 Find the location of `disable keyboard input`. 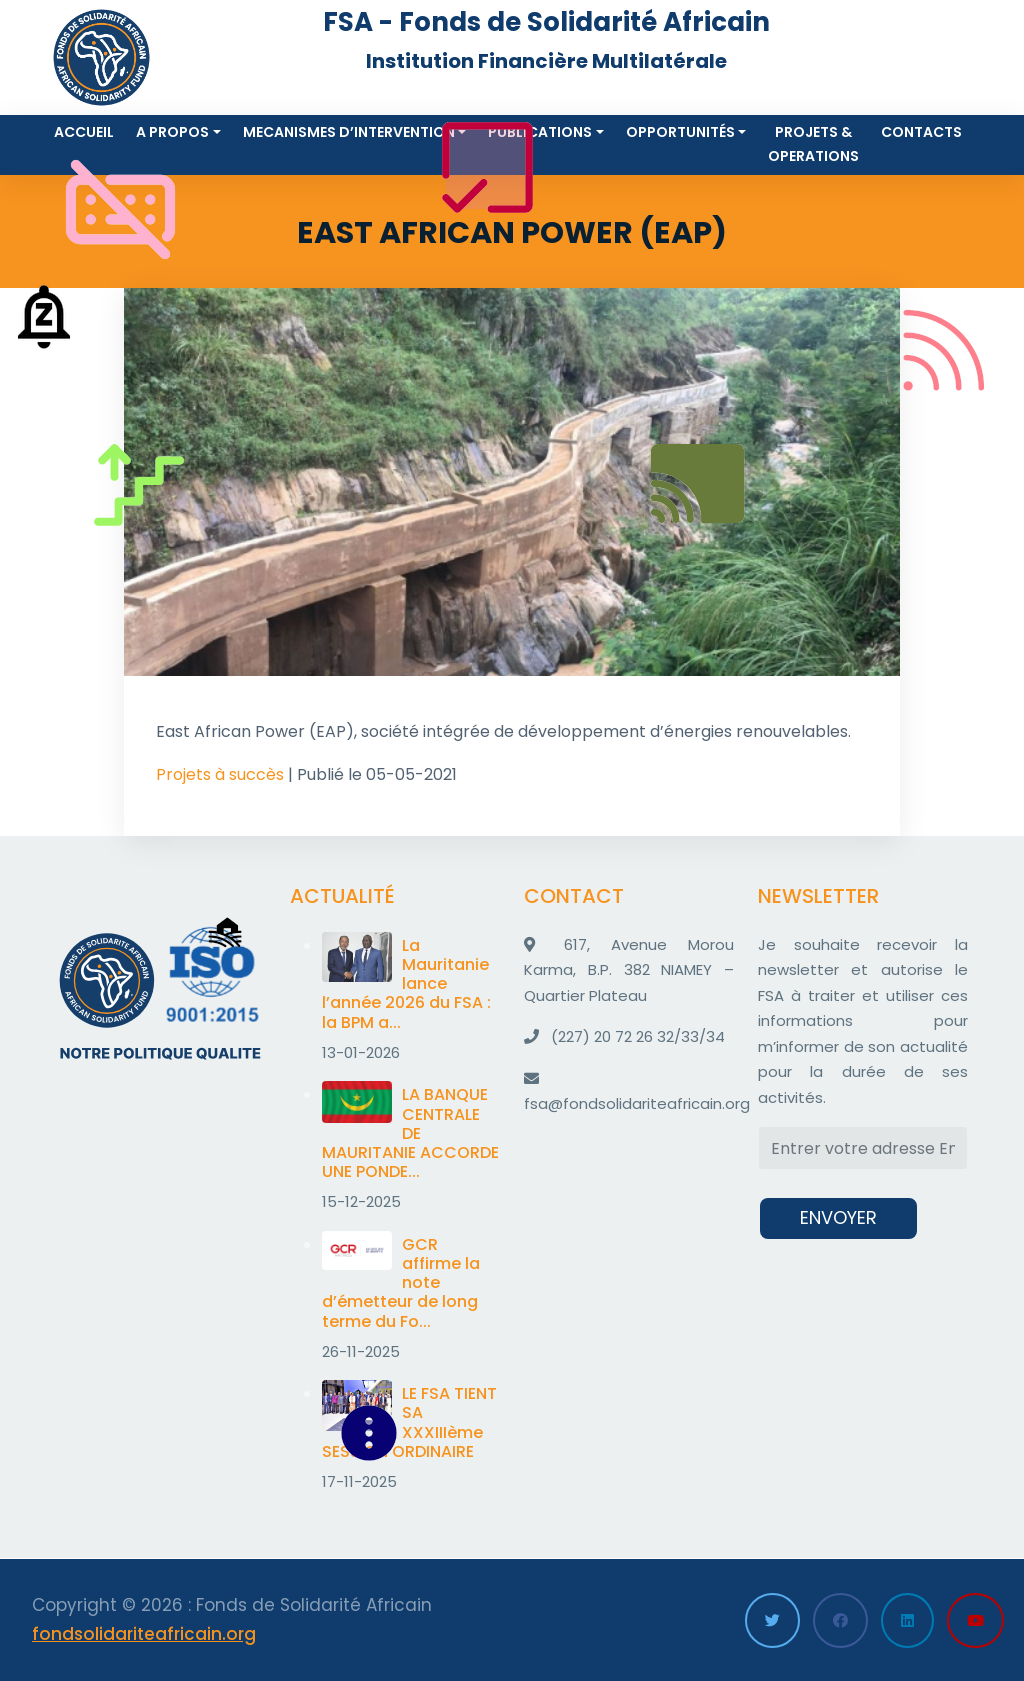

disable keyboard input is located at coordinates (120, 209).